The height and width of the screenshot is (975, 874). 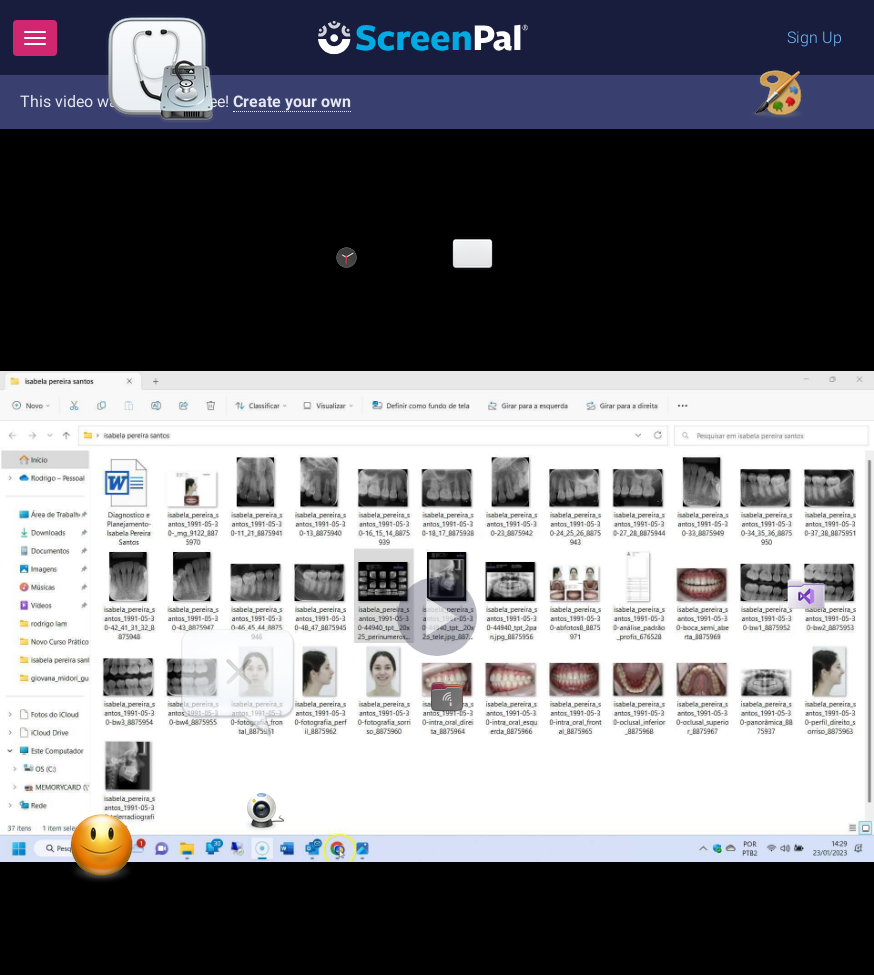 What do you see at coordinates (777, 94) in the screenshot?
I see `open graphics or drawing applications` at bounding box center [777, 94].